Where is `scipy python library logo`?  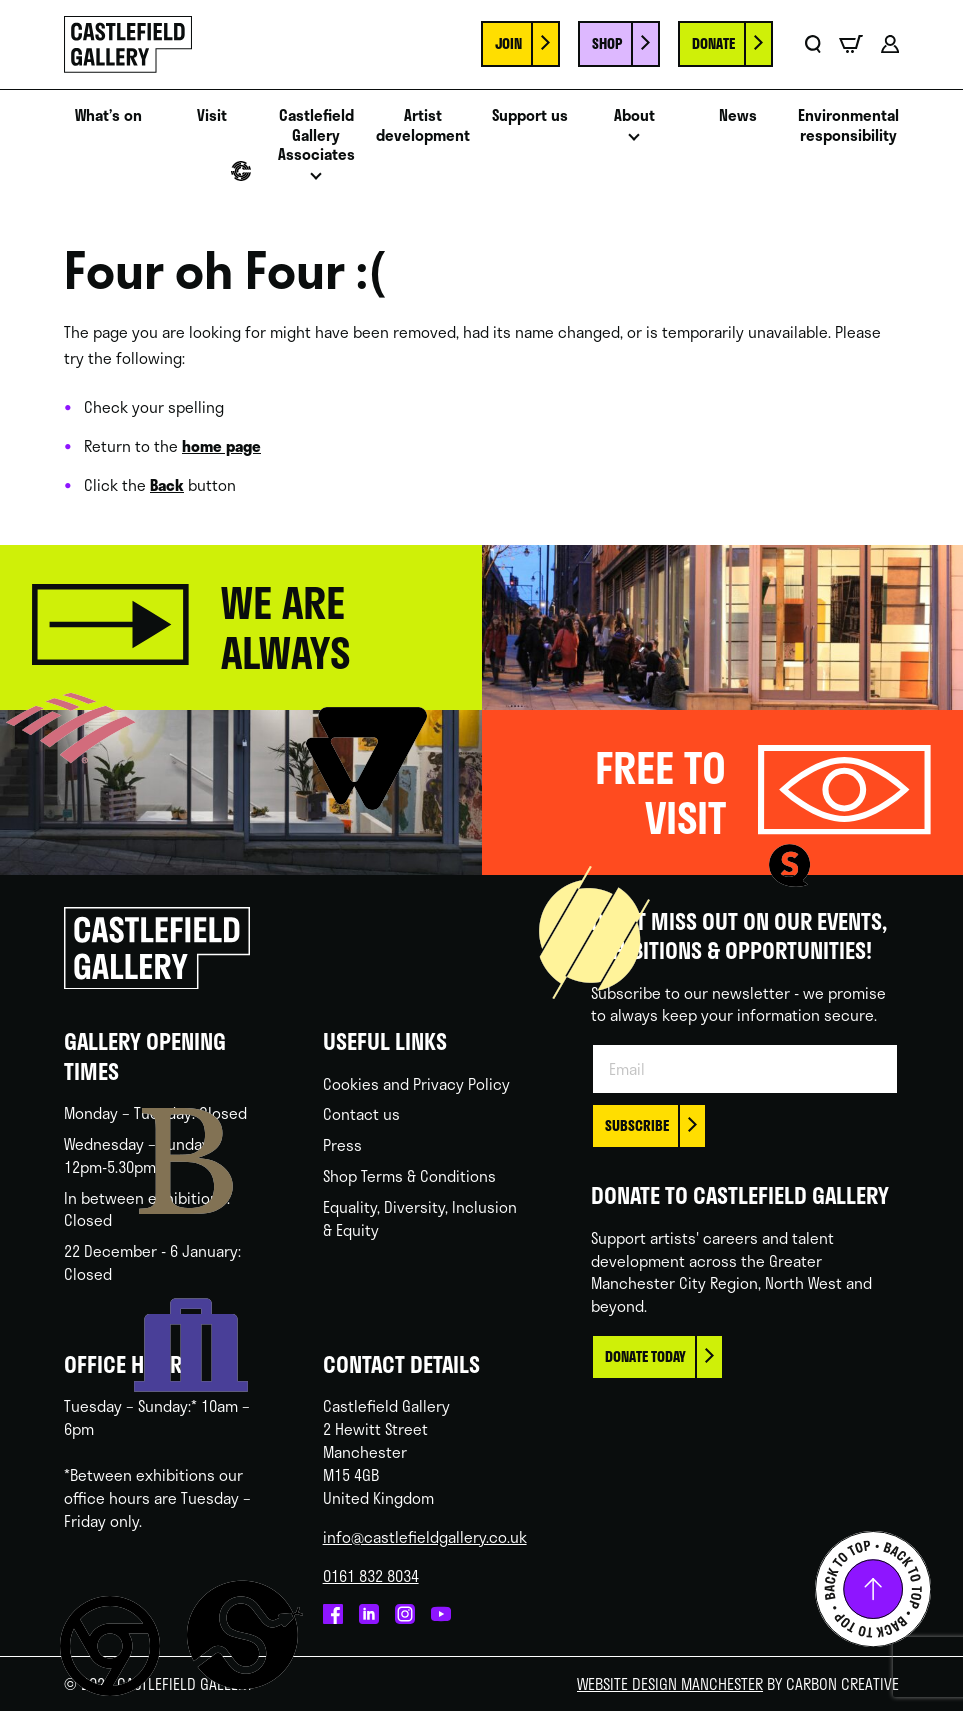 scipy python library logo is located at coordinates (245, 1635).